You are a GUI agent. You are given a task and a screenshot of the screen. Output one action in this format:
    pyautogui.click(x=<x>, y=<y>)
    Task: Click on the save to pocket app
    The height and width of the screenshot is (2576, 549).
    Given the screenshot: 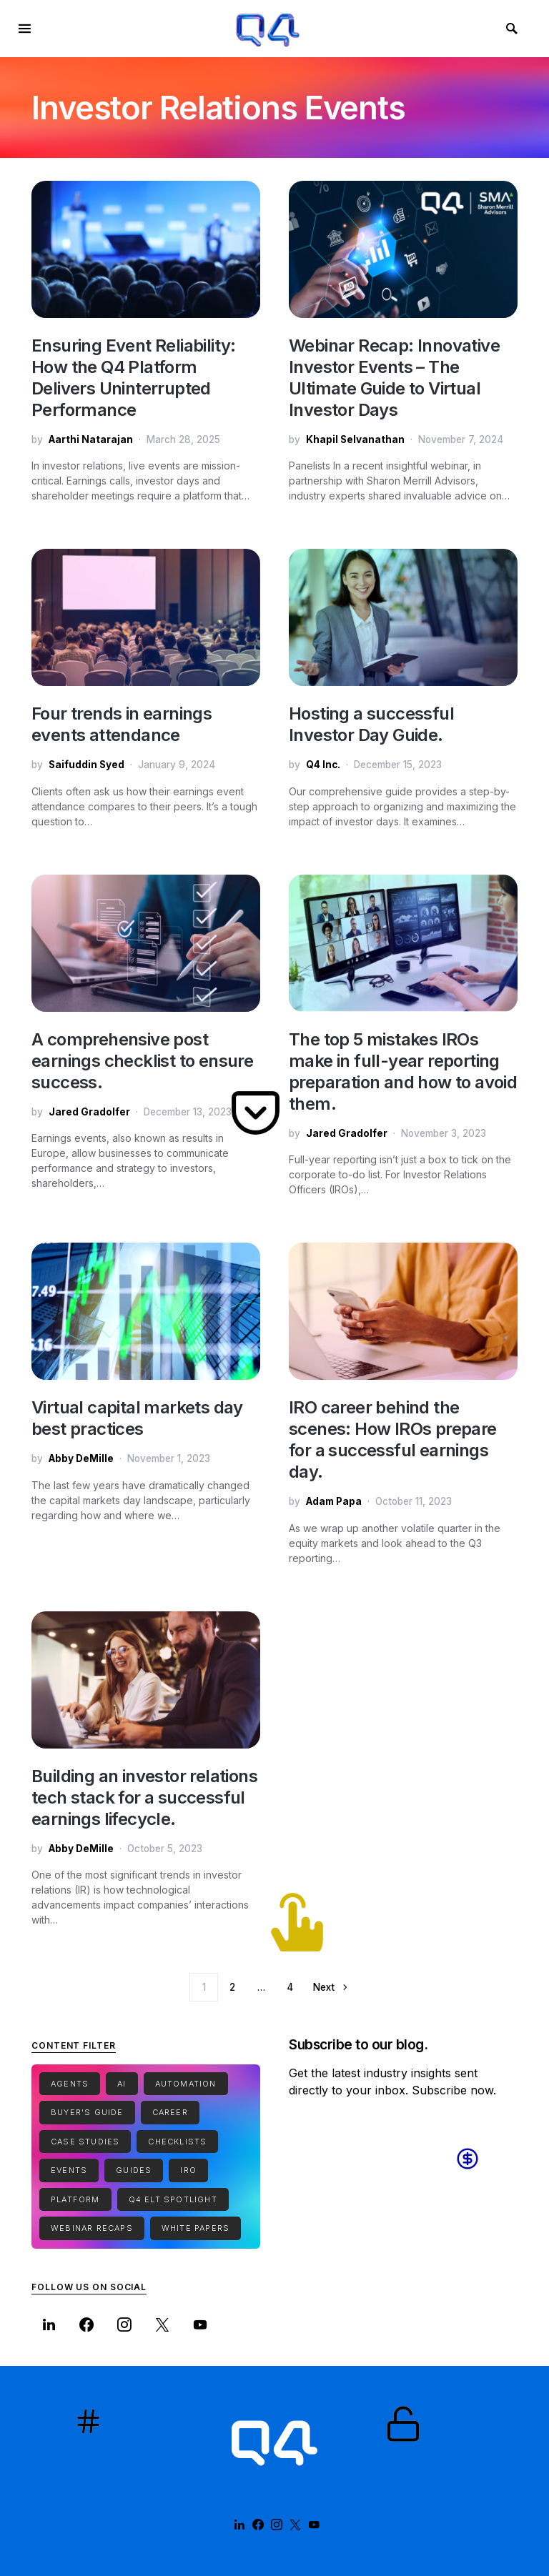 What is the action you would take?
    pyautogui.click(x=255, y=1113)
    